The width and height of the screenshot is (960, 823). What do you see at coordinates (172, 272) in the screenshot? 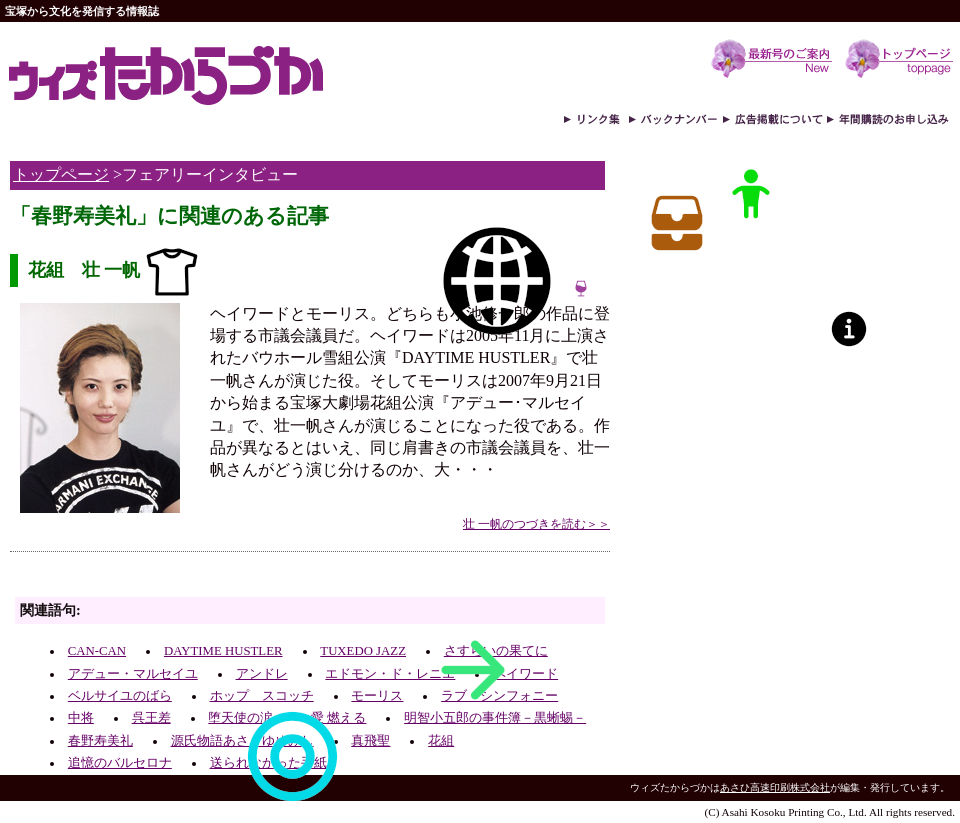
I see `browse clothing or apparel items` at bounding box center [172, 272].